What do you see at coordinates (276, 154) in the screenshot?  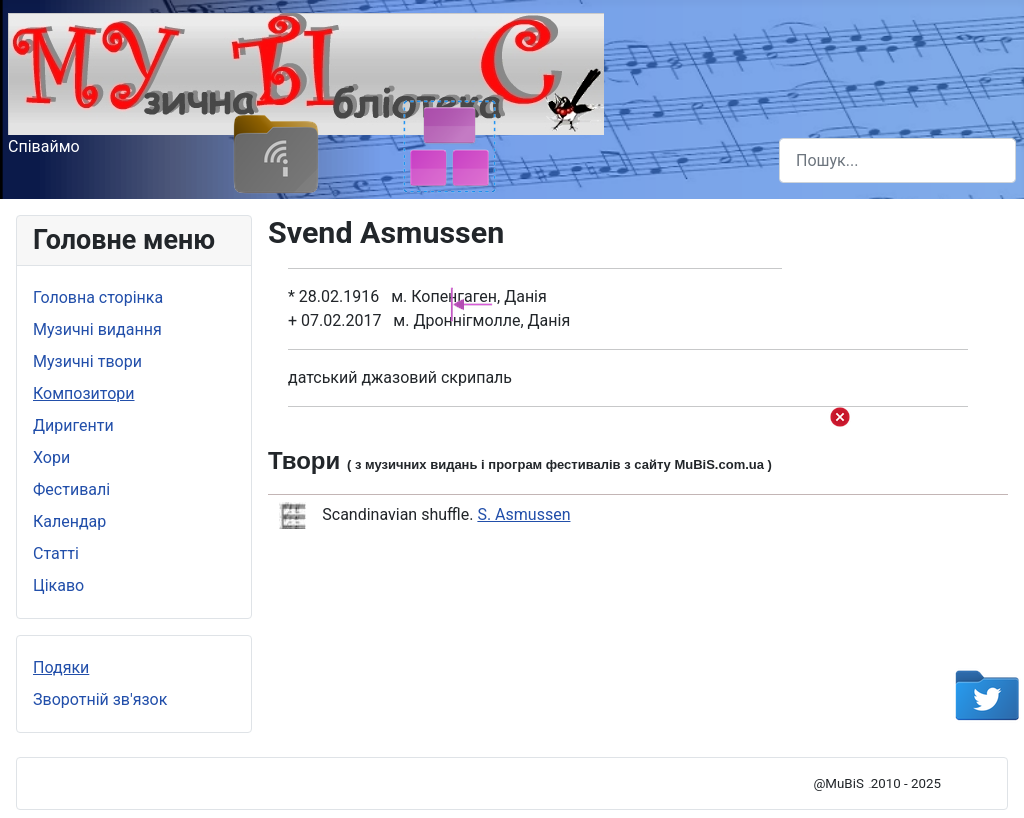 I see `open insync cloud sync folder` at bounding box center [276, 154].